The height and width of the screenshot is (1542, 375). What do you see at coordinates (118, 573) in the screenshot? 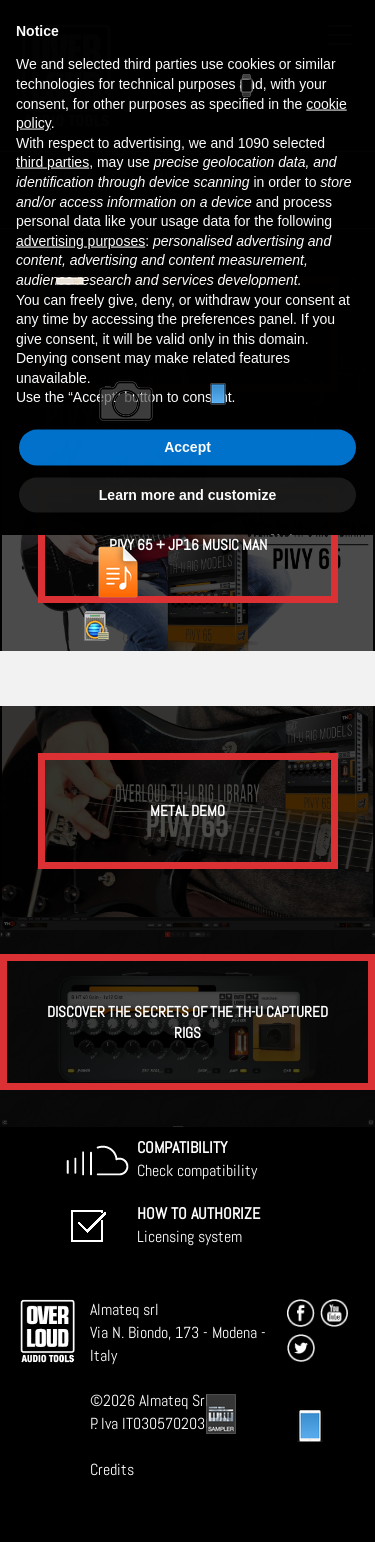
I see `mp3 playlist file type indicator` at bounding box center [118, 573].